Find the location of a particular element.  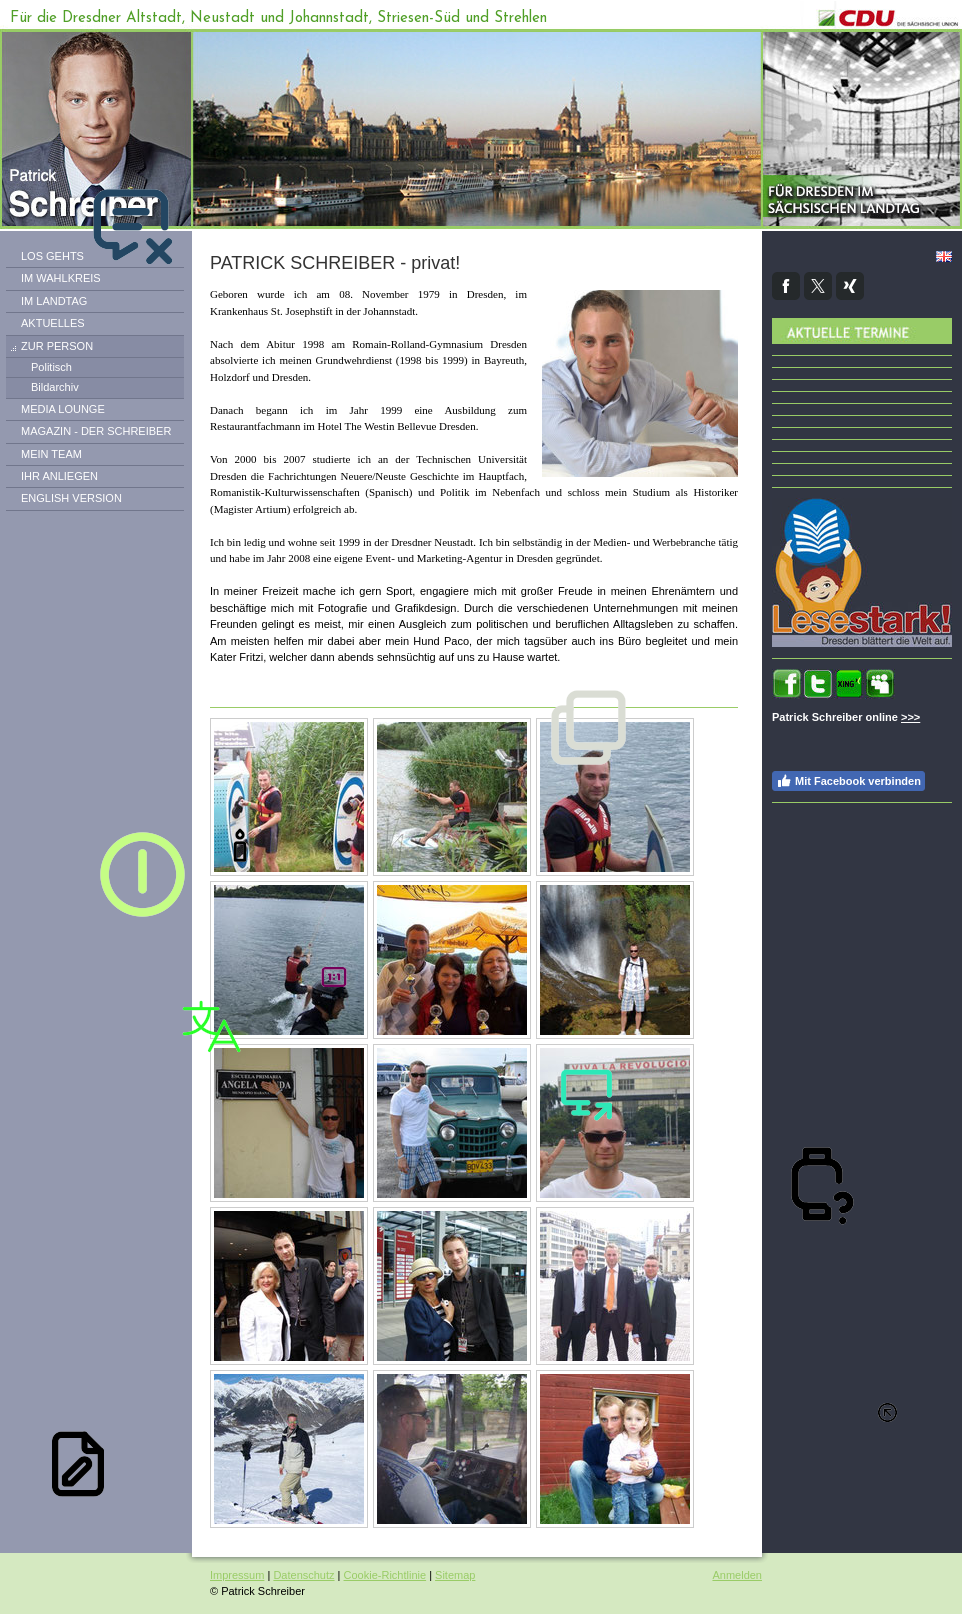

smartwatch help or support is located at coordinates (817, 1184).